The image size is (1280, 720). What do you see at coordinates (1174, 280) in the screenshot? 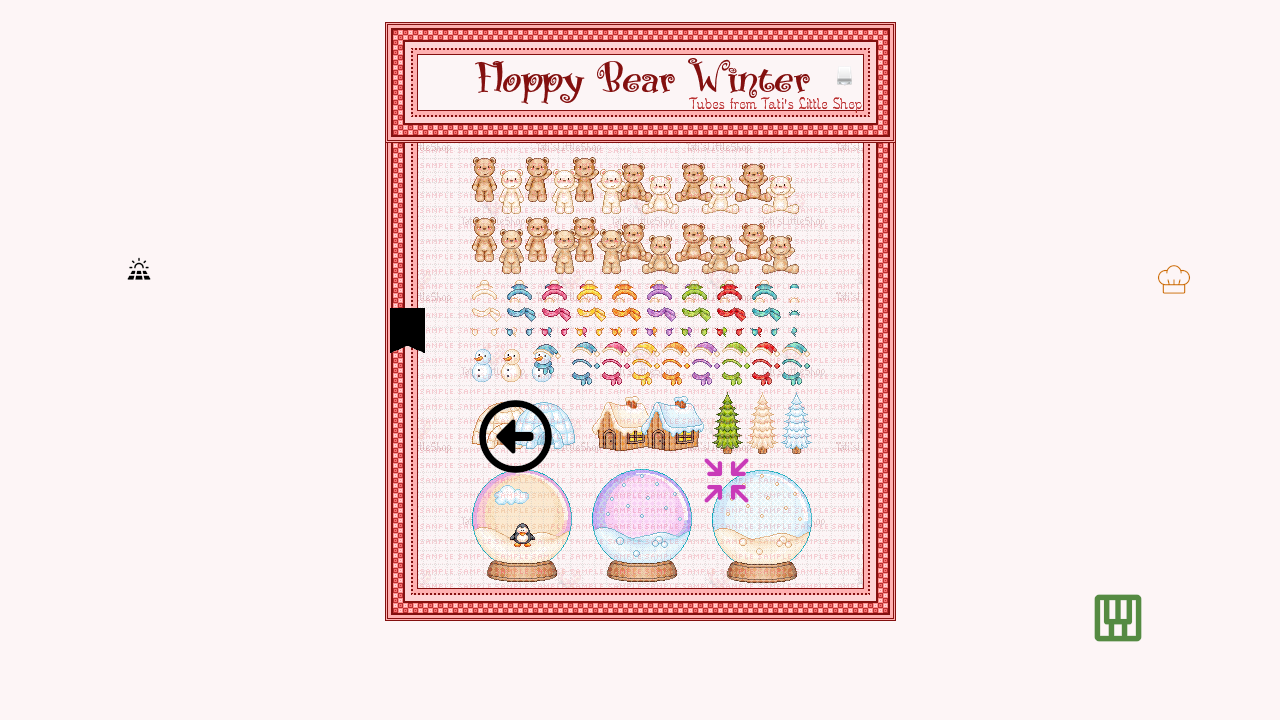
I see `browse cooking or recipe content` at bounding box center [1174, 280].